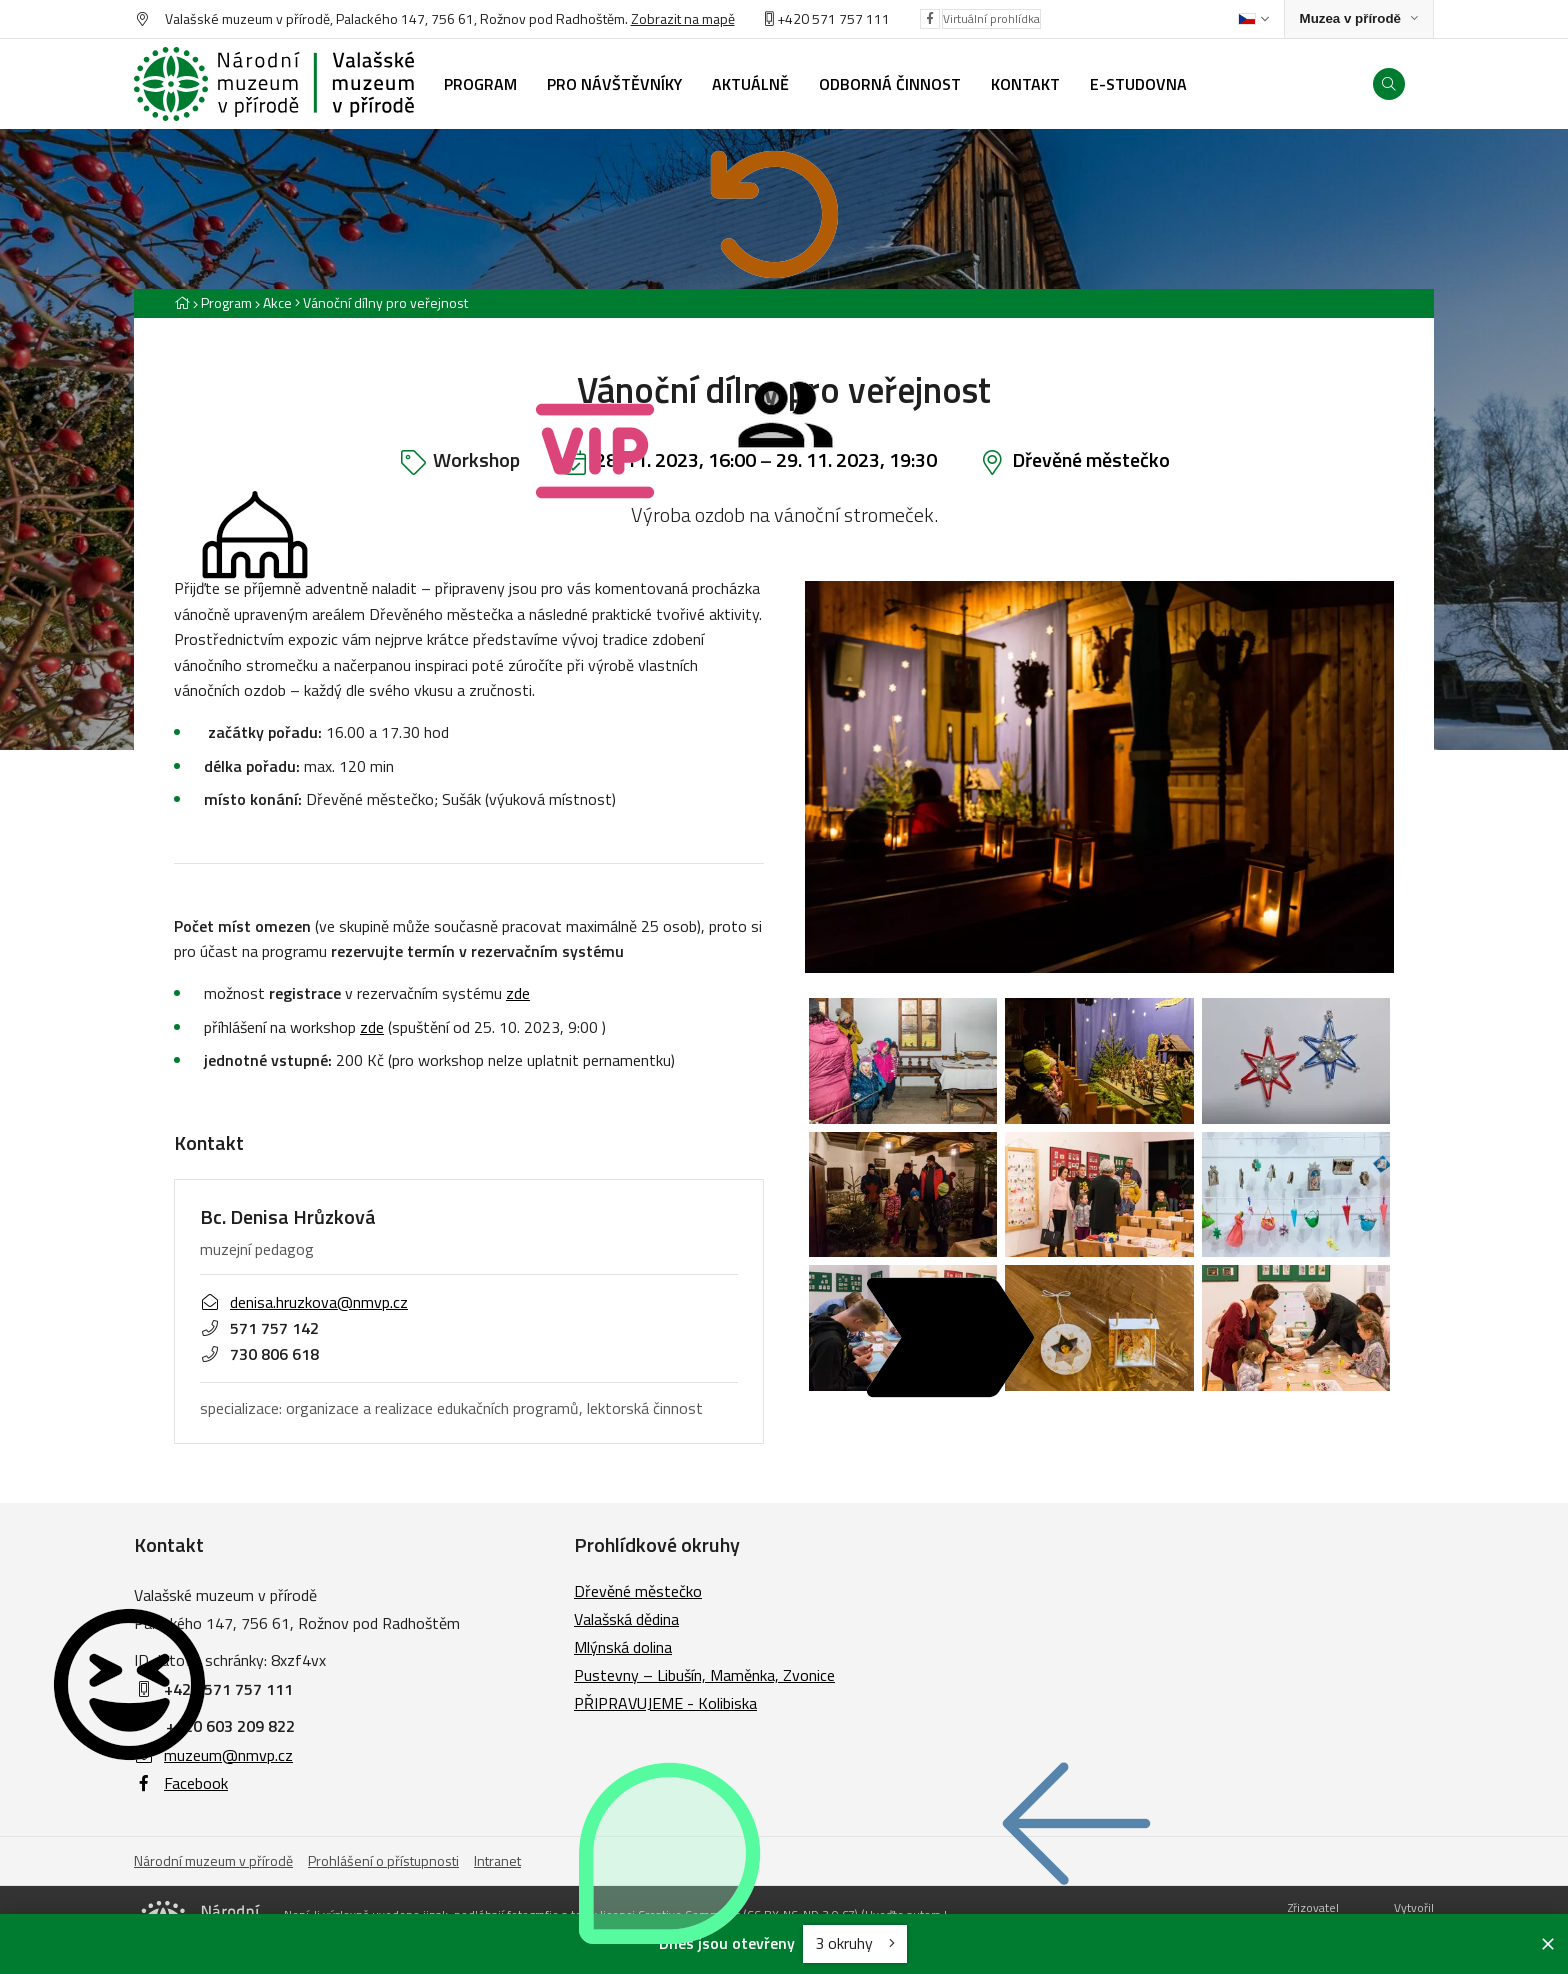  Describe the element at coordinates (944, 1337) in the screenshot. I see `apply a label or tag to an item` at that location.